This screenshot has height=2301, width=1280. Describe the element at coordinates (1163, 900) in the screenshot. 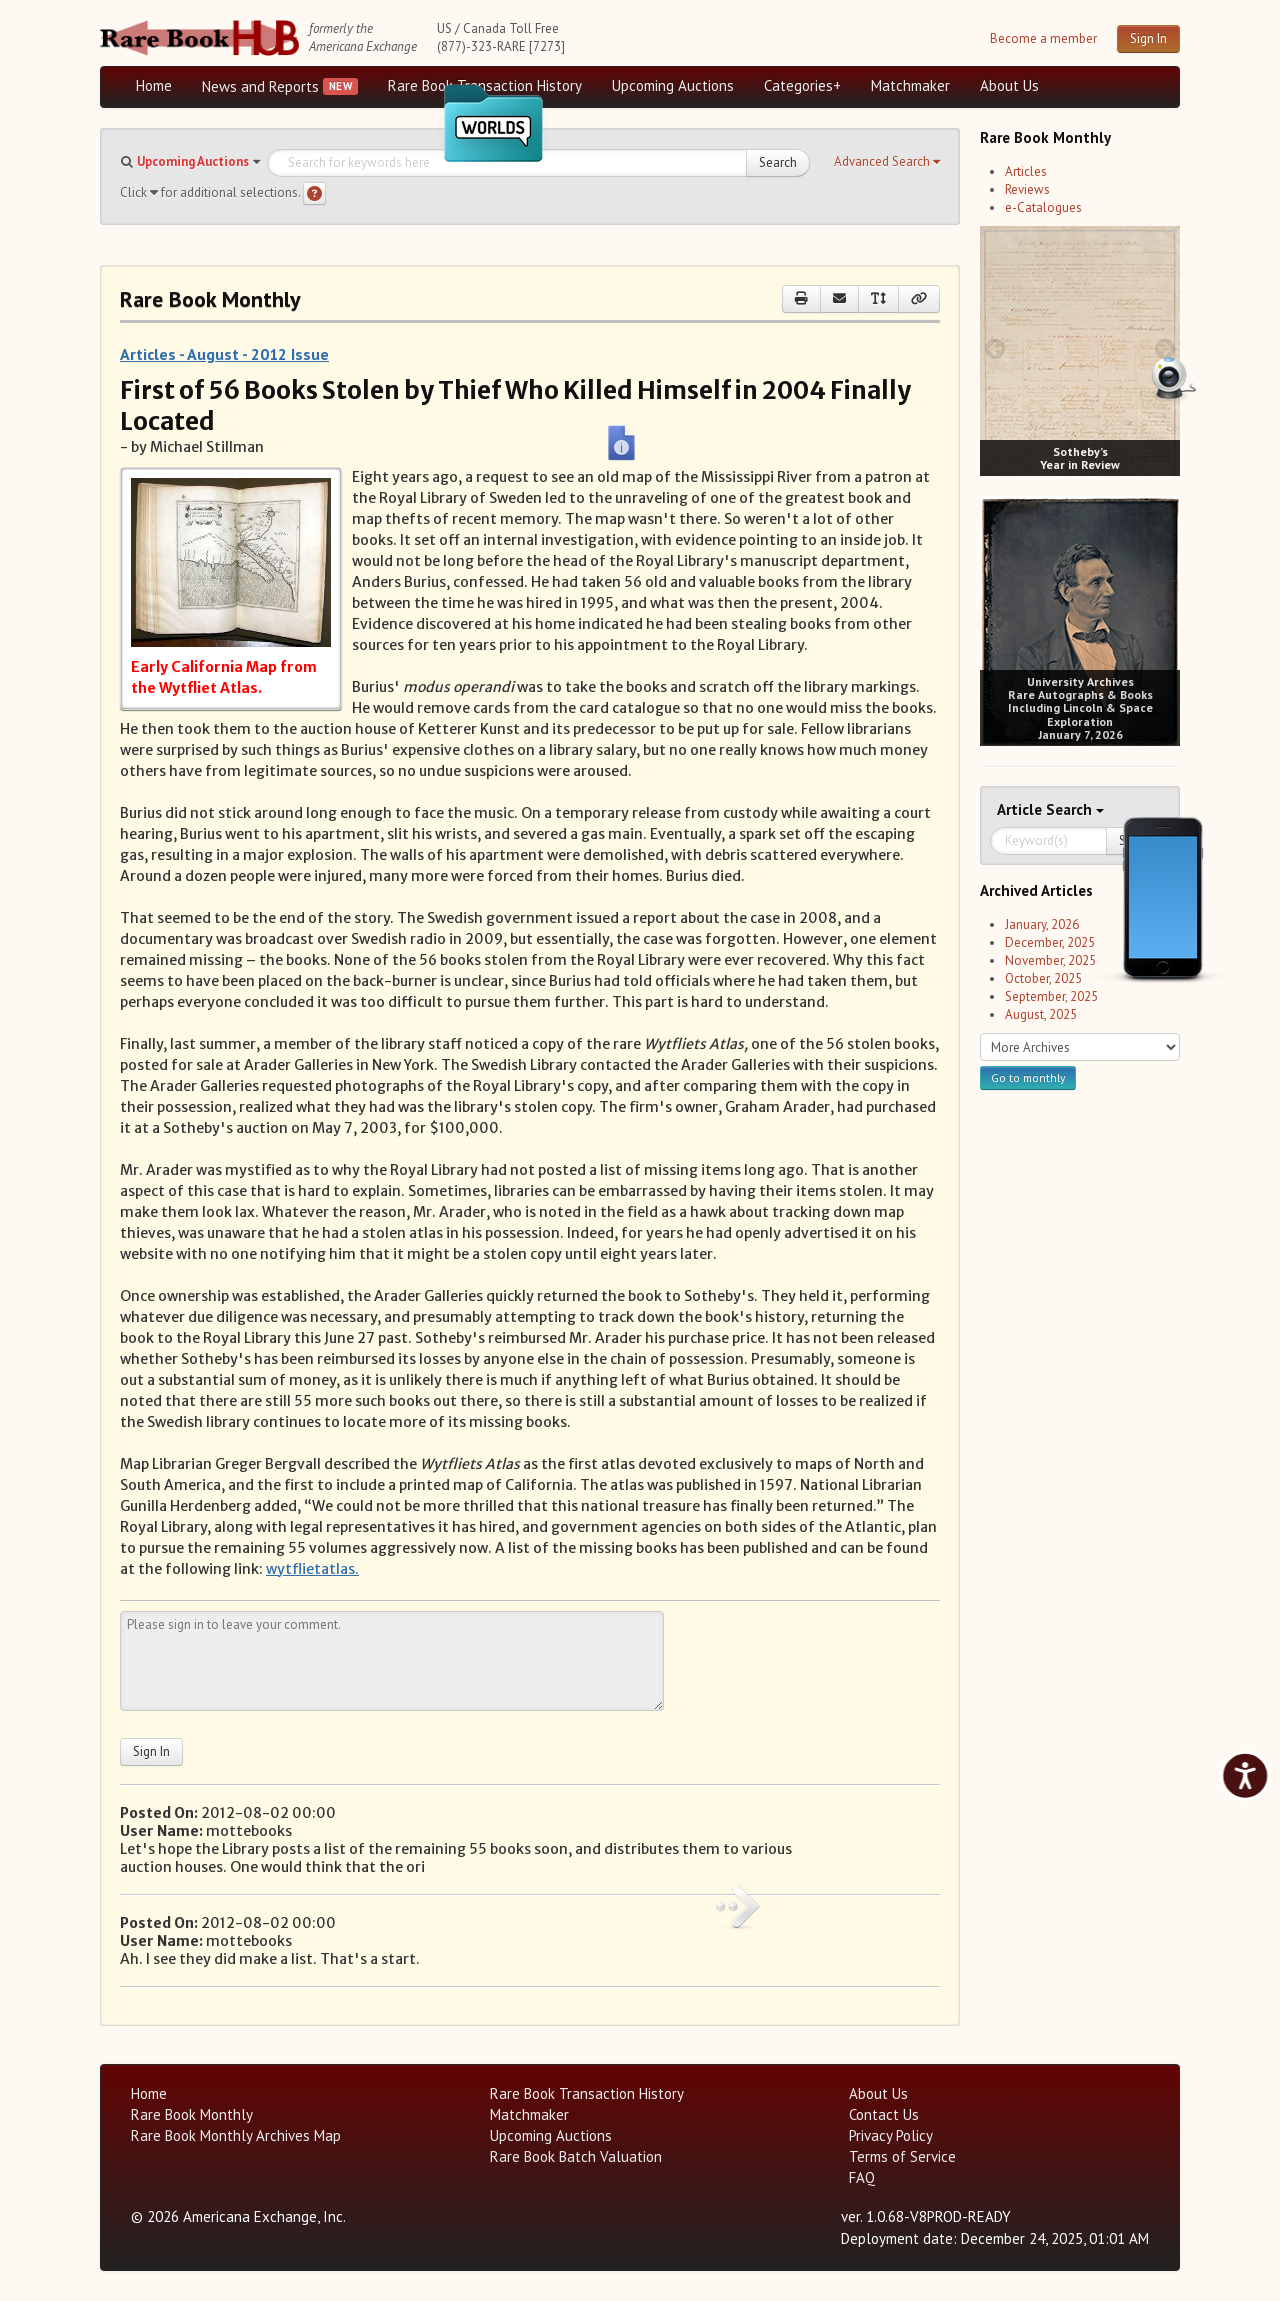

I see `indicates a connected iPhone device` at that location.